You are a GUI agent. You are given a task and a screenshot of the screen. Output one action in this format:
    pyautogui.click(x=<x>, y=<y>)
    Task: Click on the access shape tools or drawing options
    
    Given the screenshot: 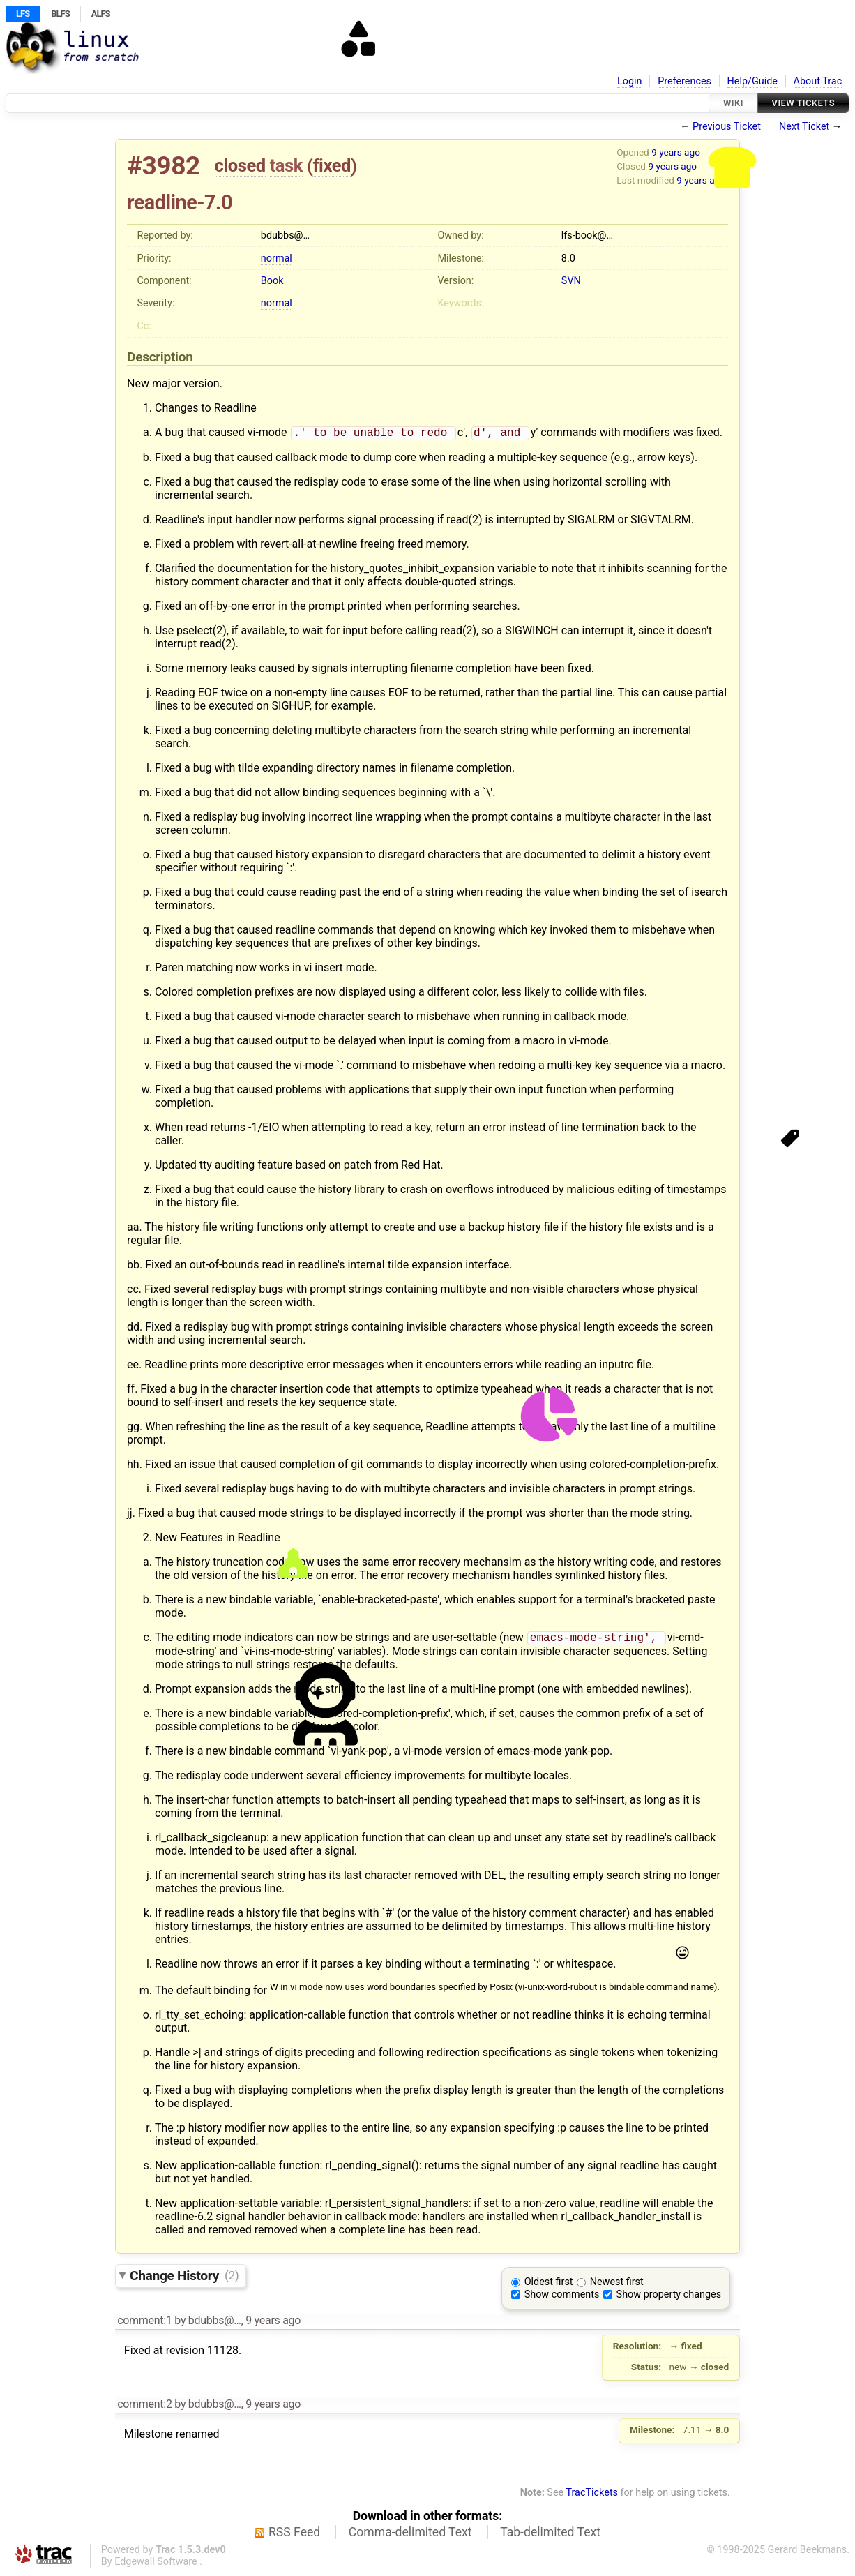 What is the action you would take?
    pyautogui.click(x=358, y=39)
    